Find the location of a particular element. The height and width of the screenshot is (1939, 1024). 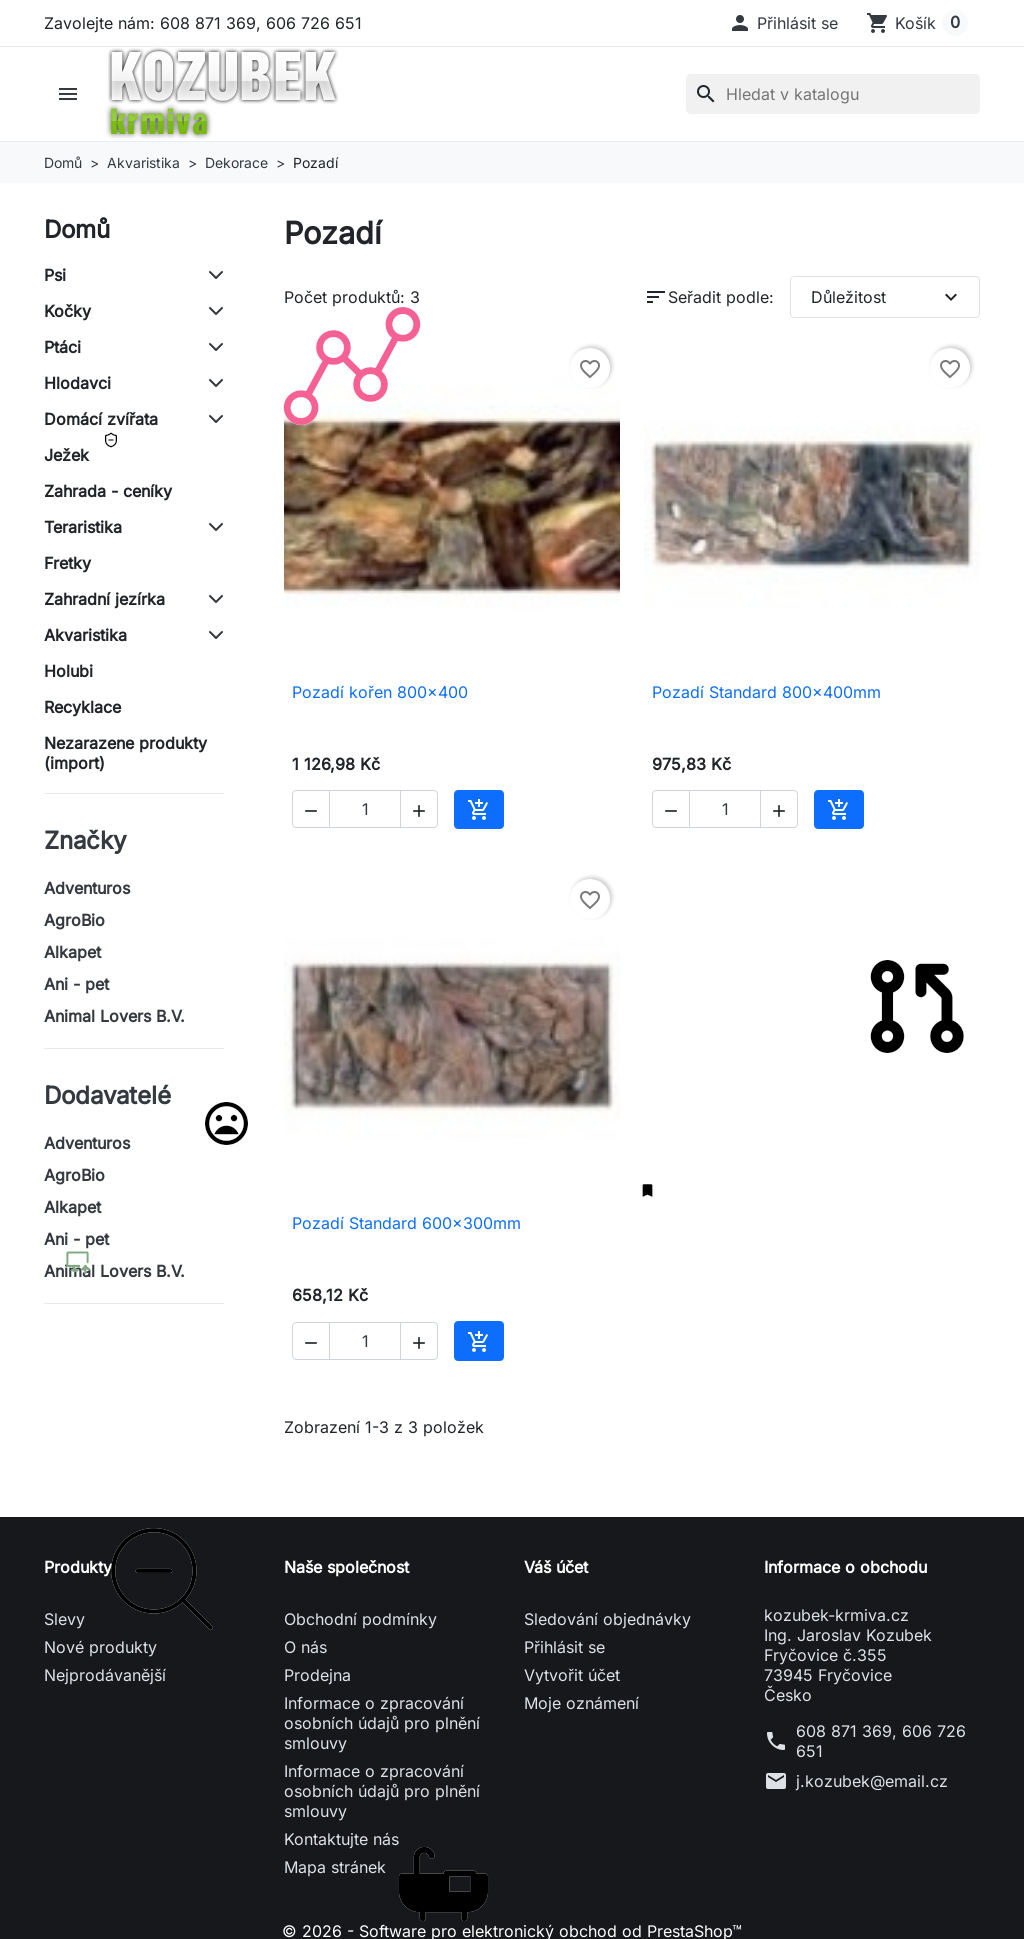

zoom out of current view is located at coordinates (162, 1579).